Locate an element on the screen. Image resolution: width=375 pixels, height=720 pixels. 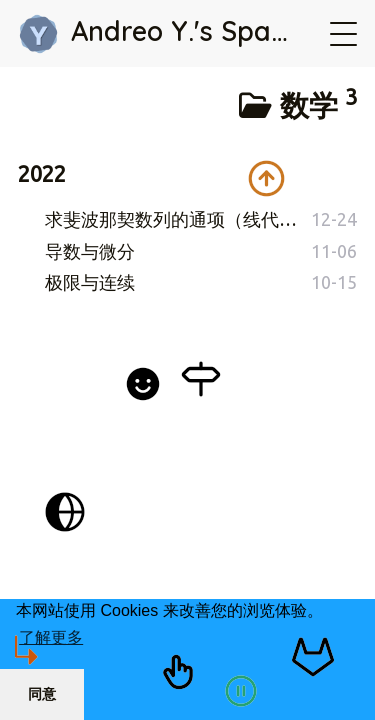
open GitLab repository is located at coordinates (313, 657).